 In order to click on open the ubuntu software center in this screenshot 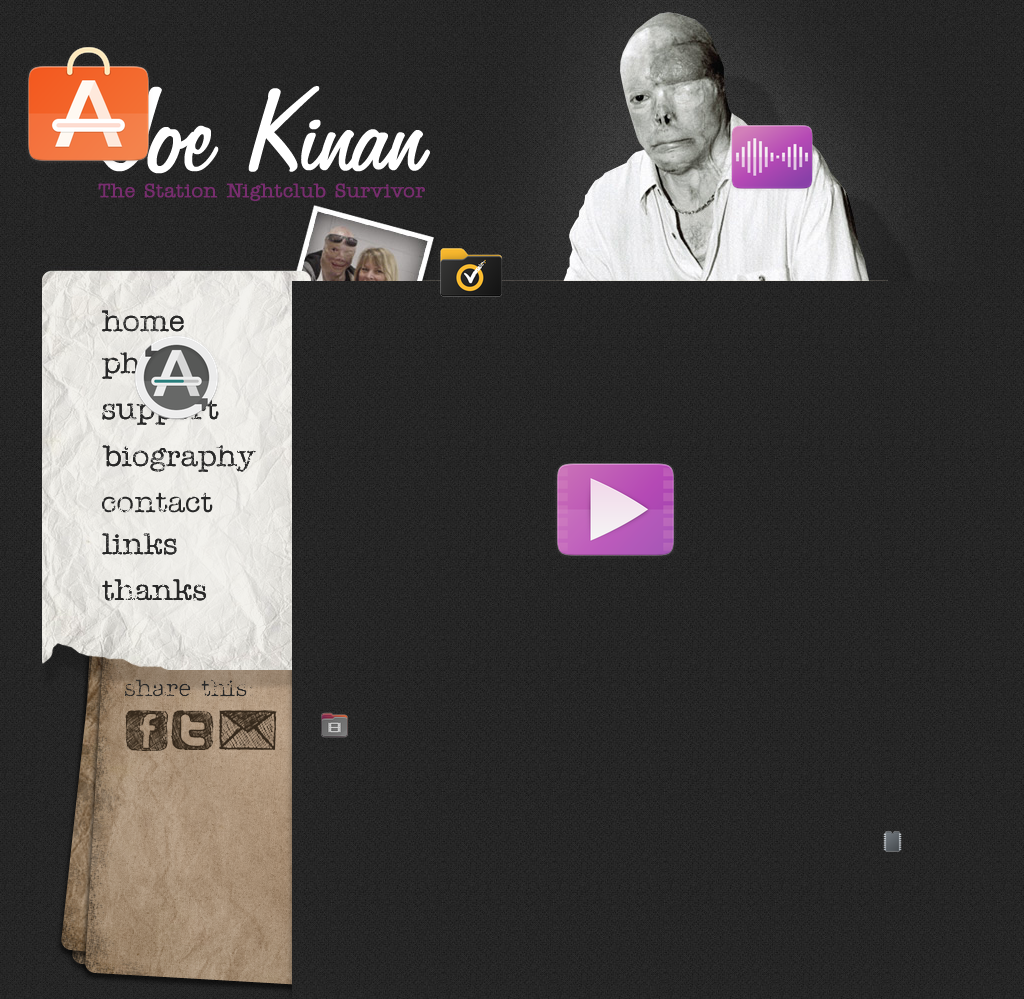, I will do `click(88, 113)`.